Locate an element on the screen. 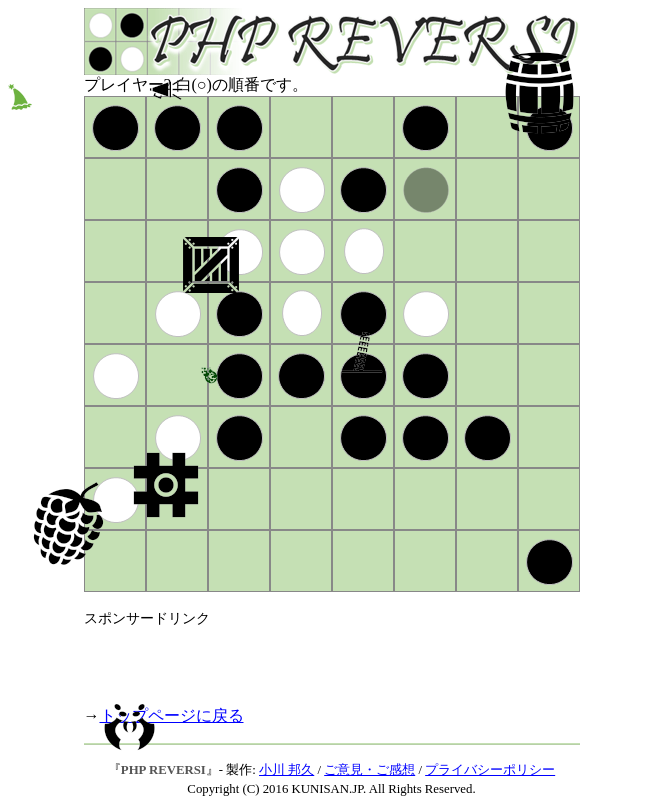 The image size is (663, 807). view Italian landmarks or attractions is located at coordinates (362, 352).